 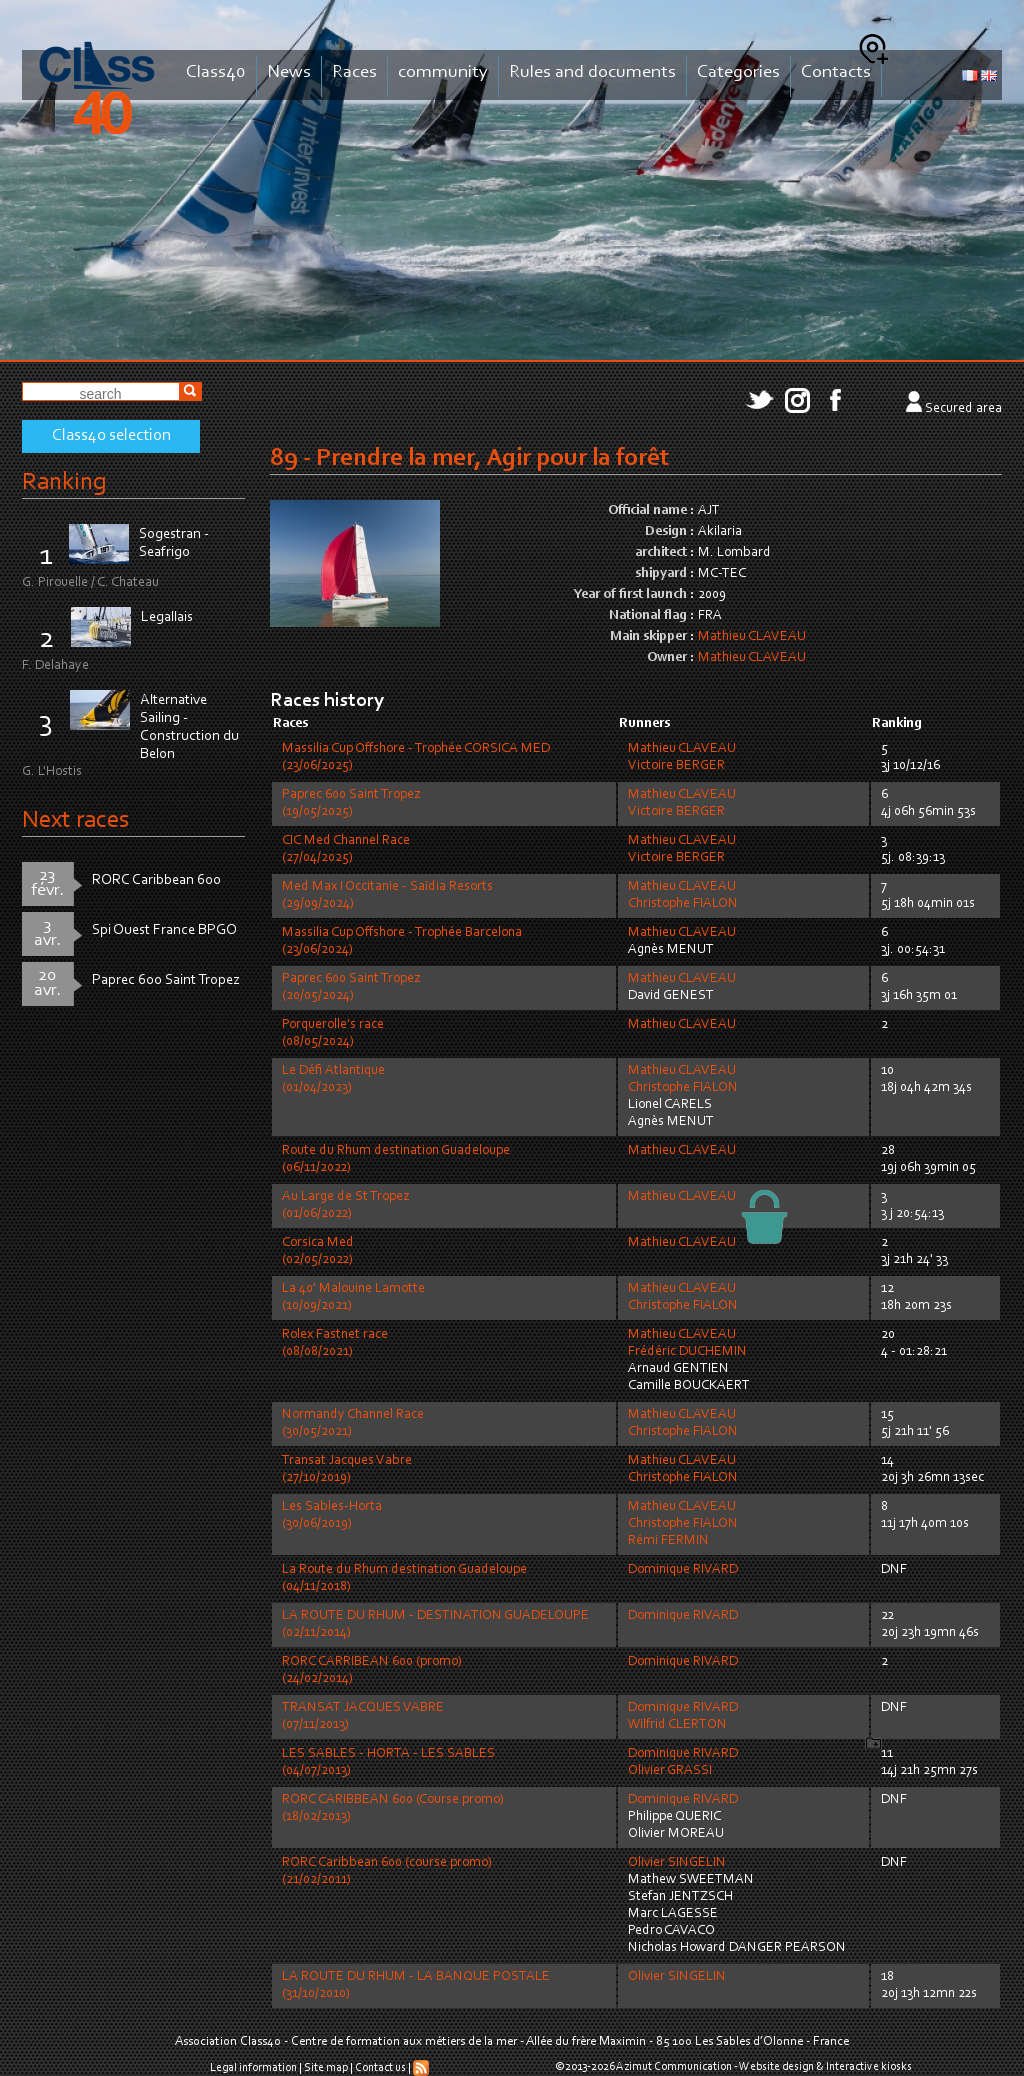 What do you see at coordinates (872, 48) in the screenshot?
I see `add a new location pin` at bounding box center [872, 48].